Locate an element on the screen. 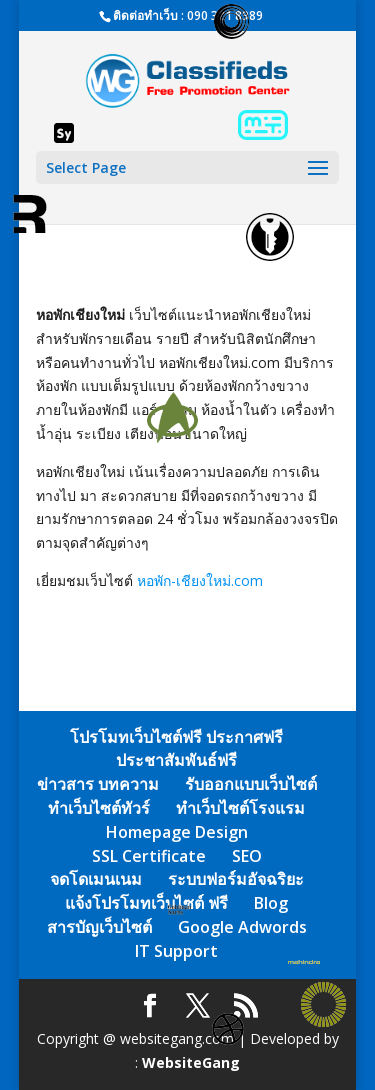  visit Dribbble profile or portfolio is located at coordinates (228, 1029).